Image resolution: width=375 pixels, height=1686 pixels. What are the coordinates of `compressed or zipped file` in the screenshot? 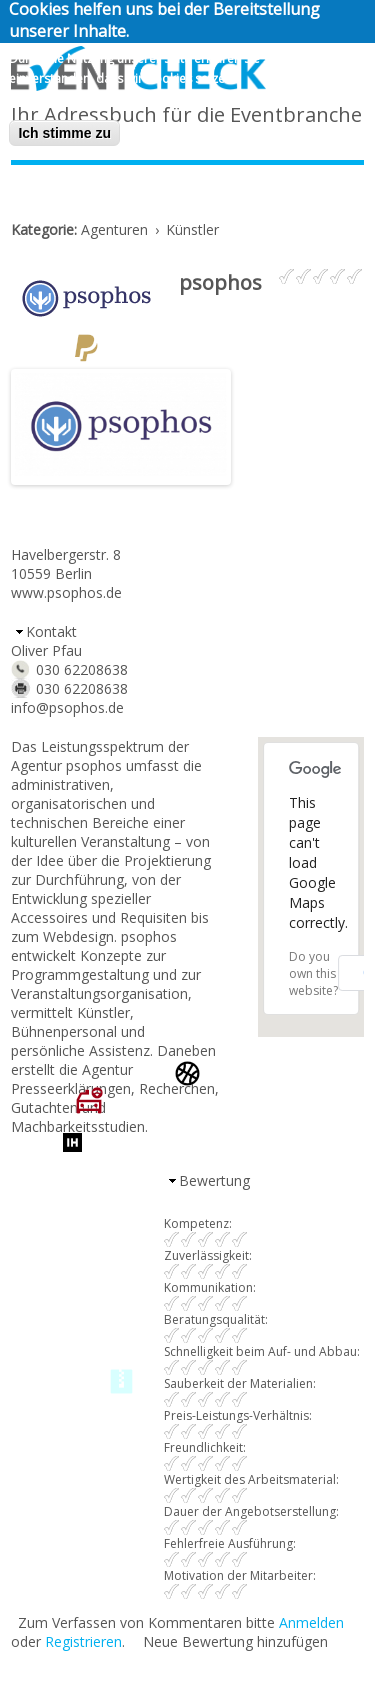 It's located at (121, 1381).